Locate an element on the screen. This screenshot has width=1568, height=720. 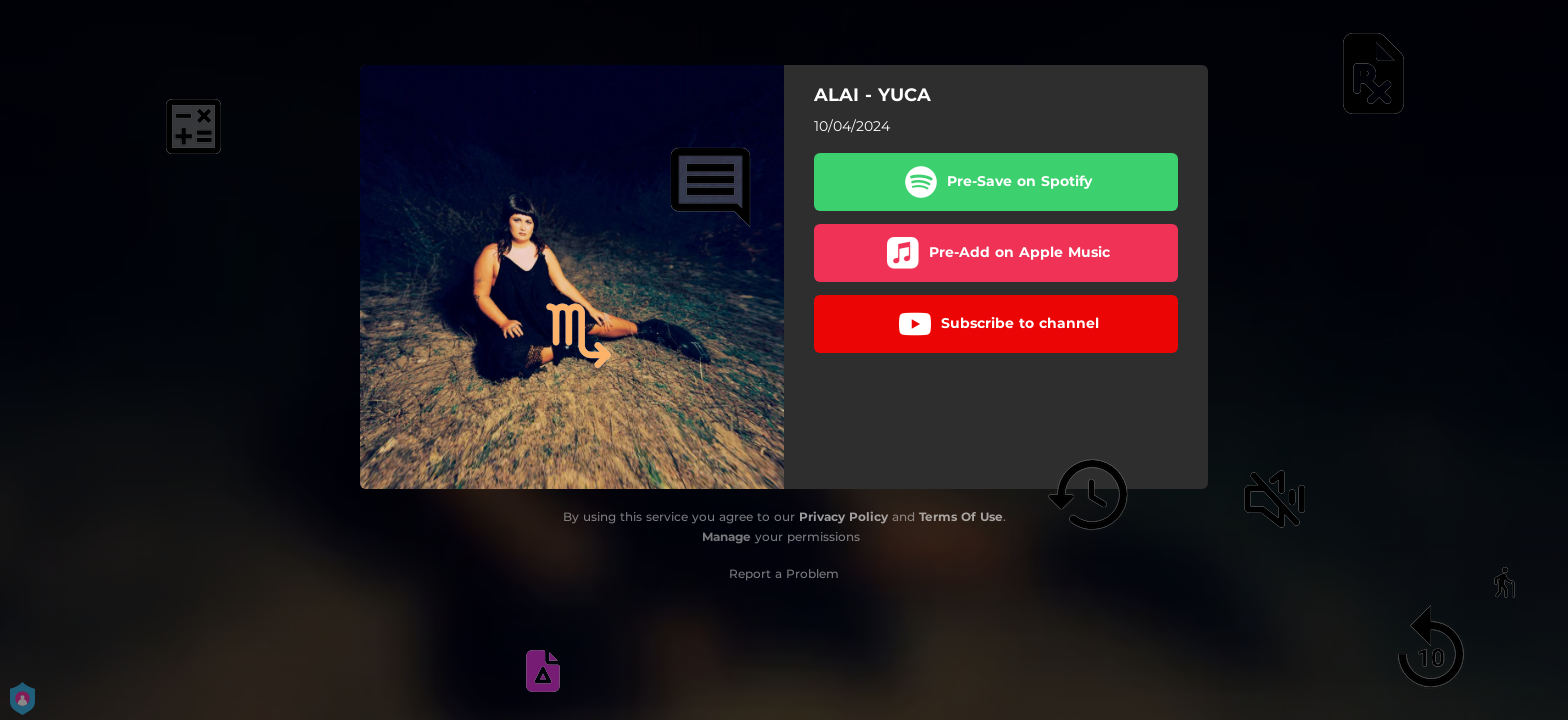
accessibility options for elderly users is located at coordinates (1503, 582).